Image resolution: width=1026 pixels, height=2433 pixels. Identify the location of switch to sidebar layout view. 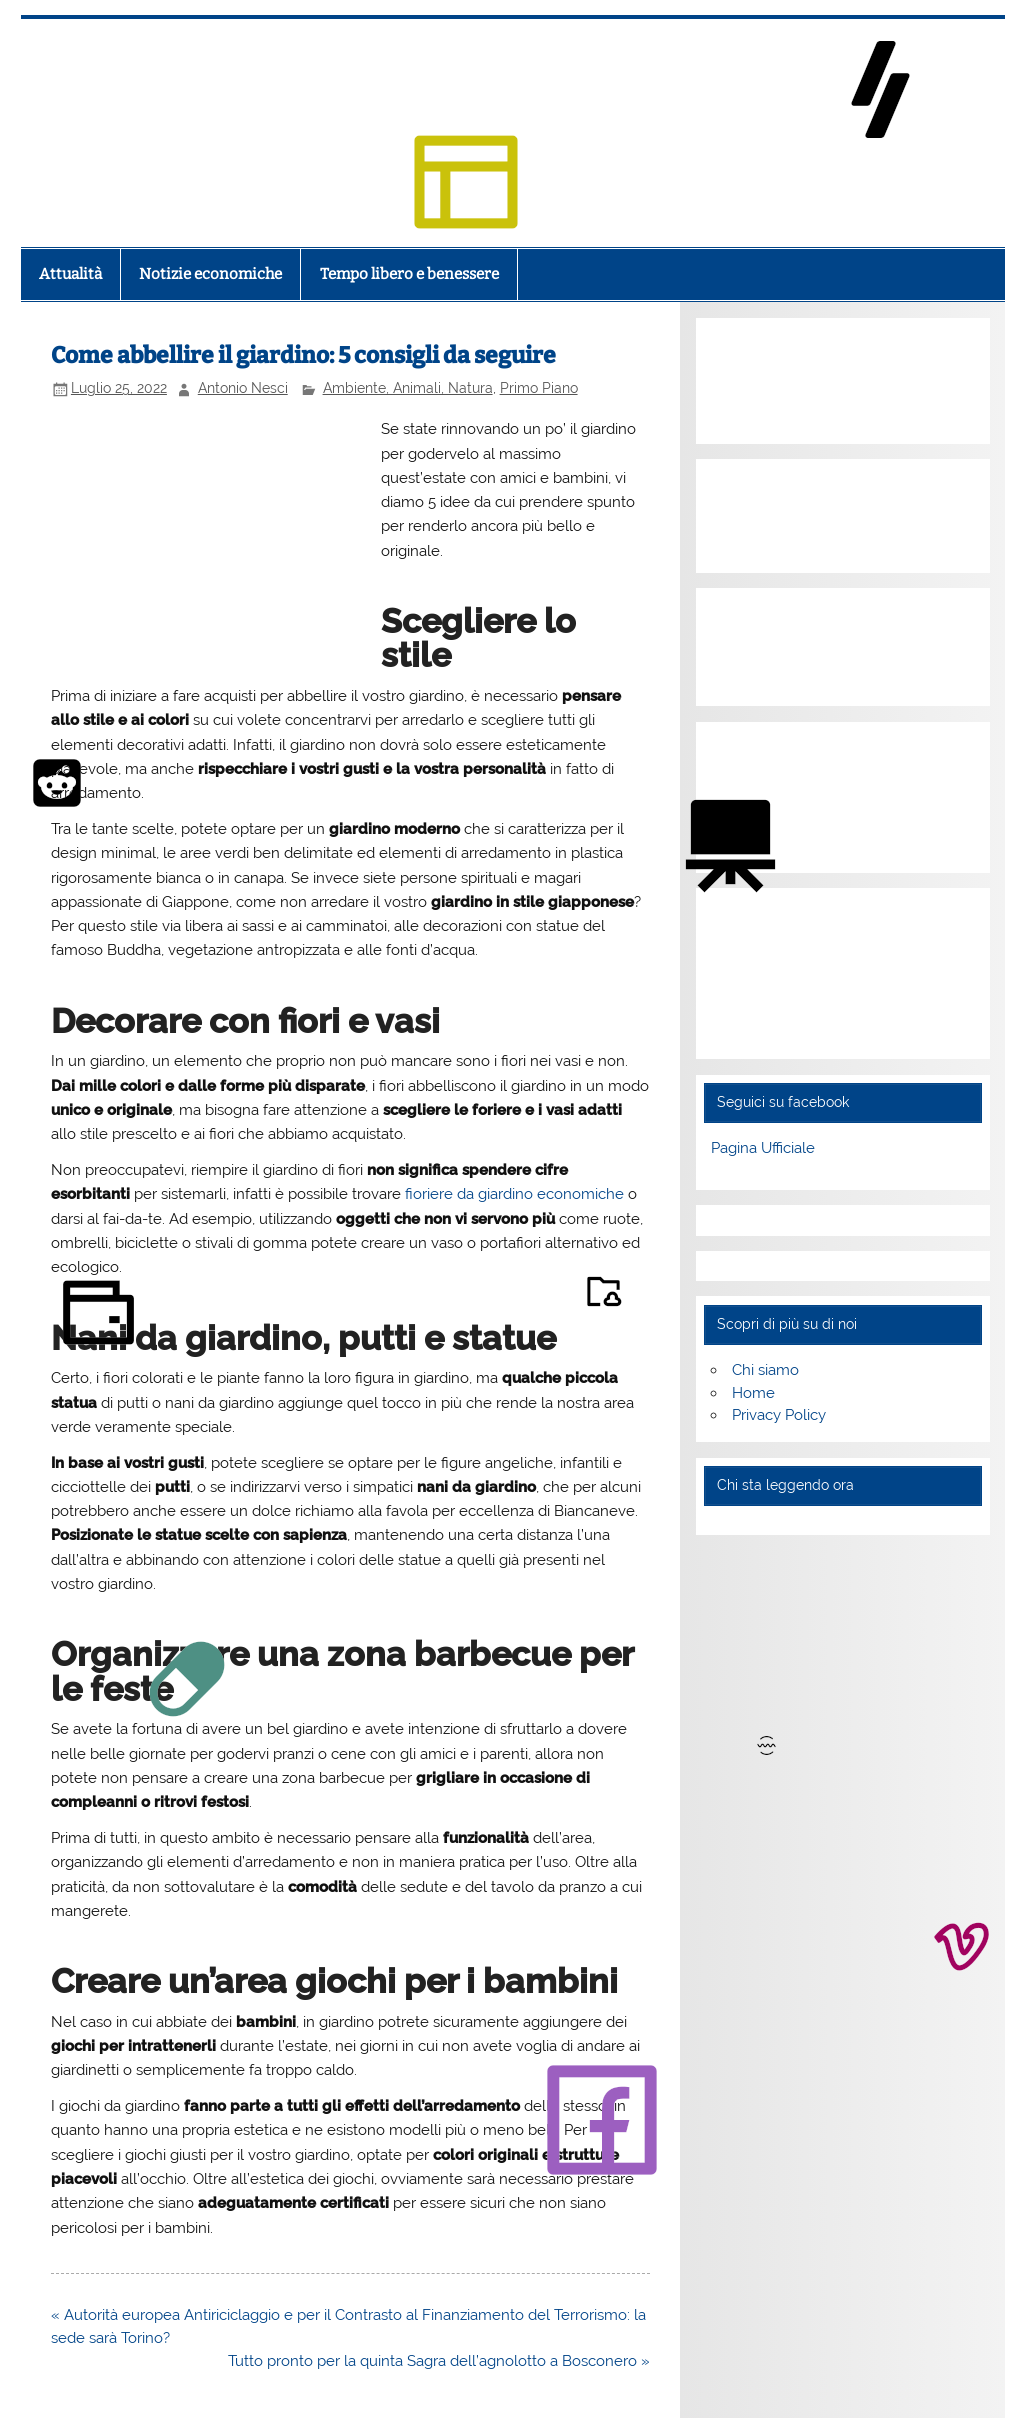
(466, 182).